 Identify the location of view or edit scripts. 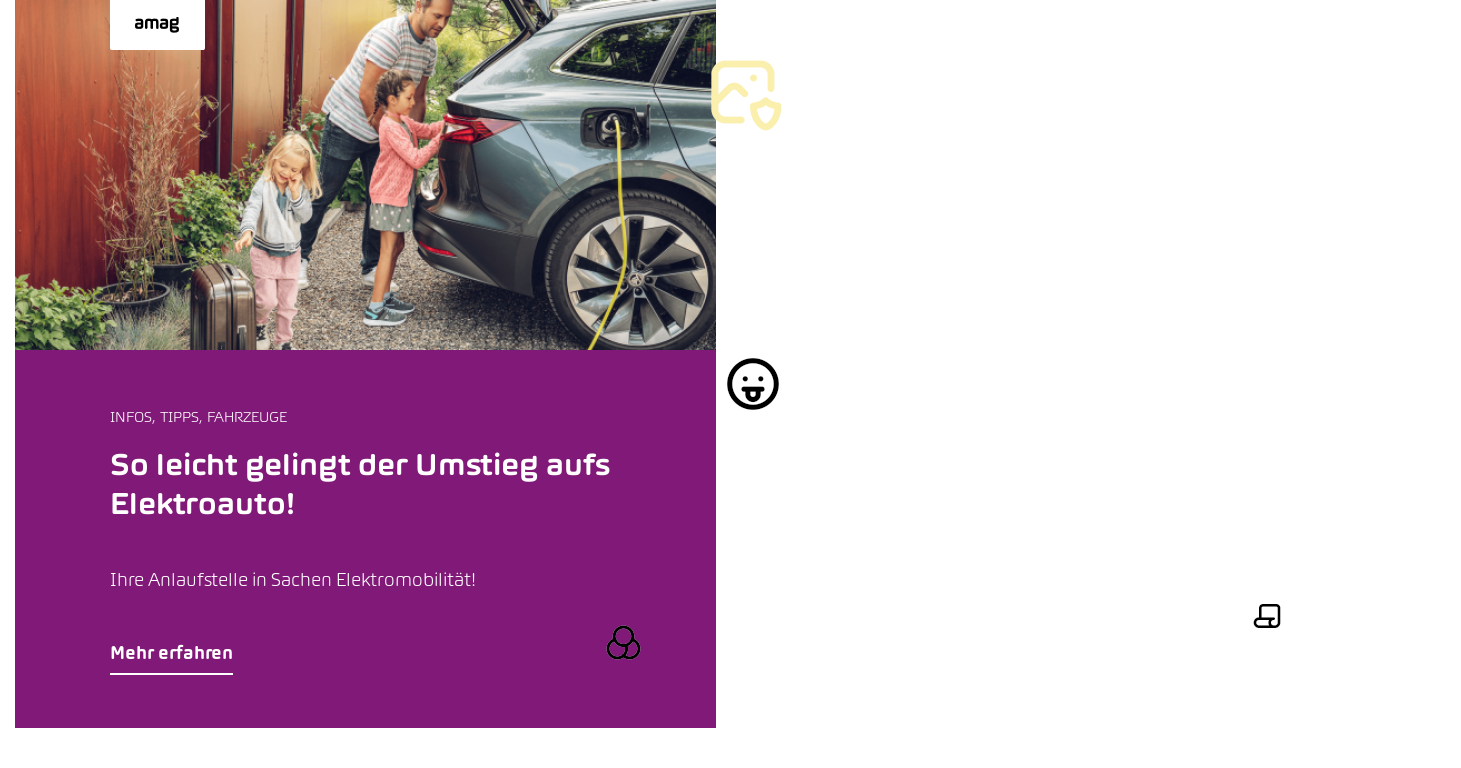
(1267, 616).